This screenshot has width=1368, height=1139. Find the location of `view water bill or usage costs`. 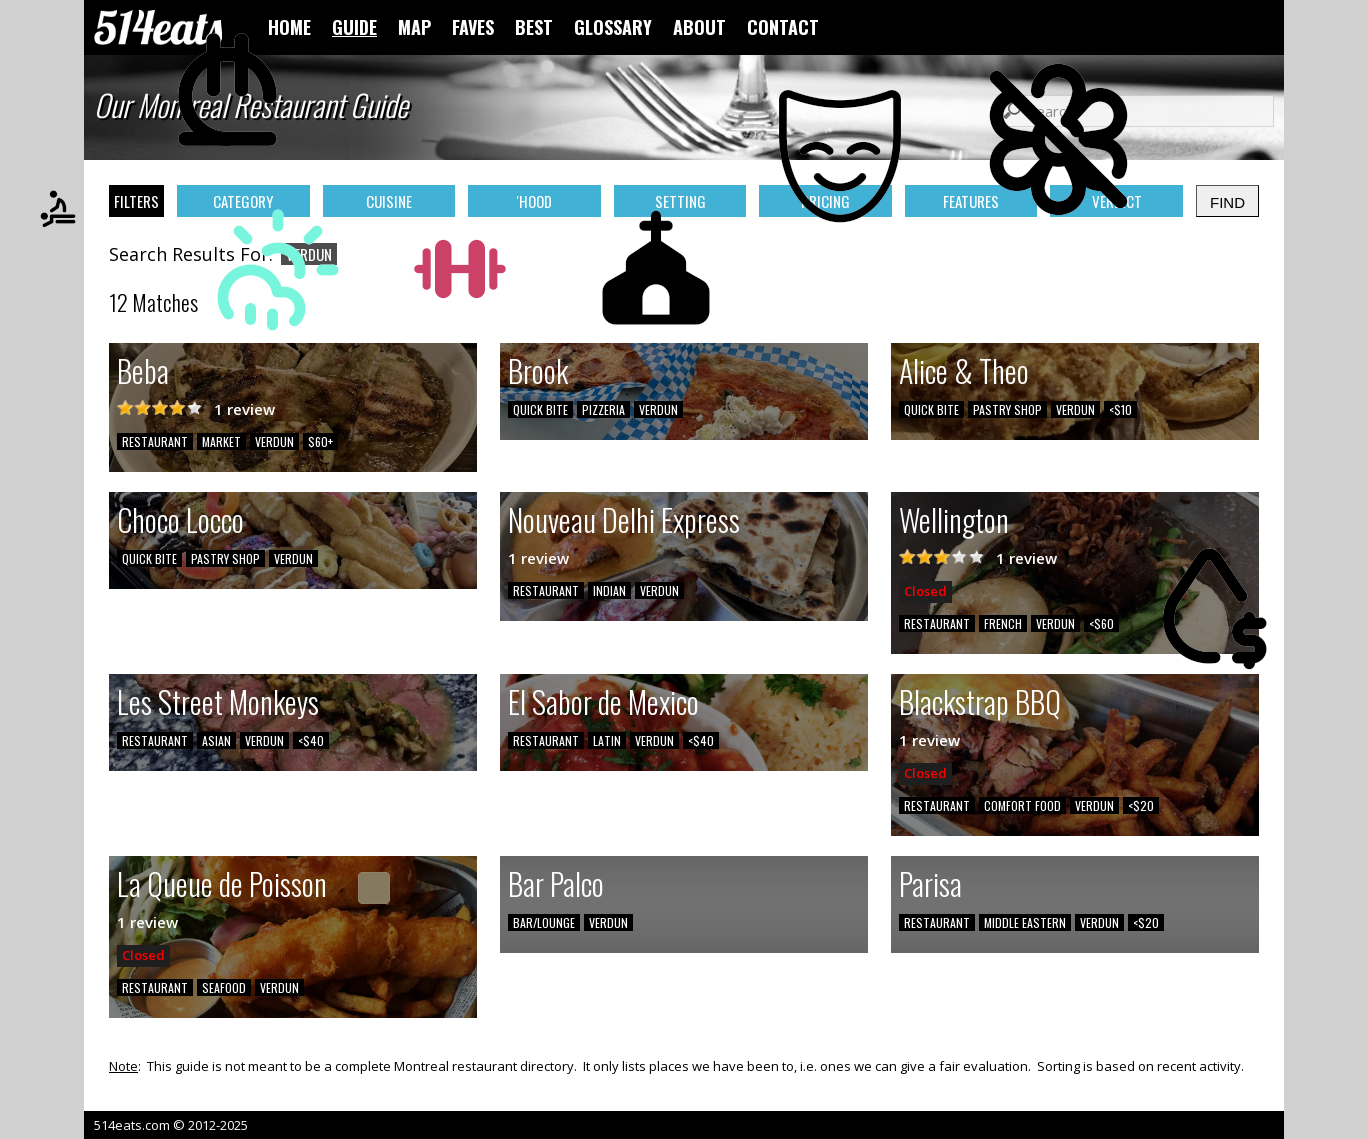

view water bill or usage costs is located at coordinates (1209, 606).